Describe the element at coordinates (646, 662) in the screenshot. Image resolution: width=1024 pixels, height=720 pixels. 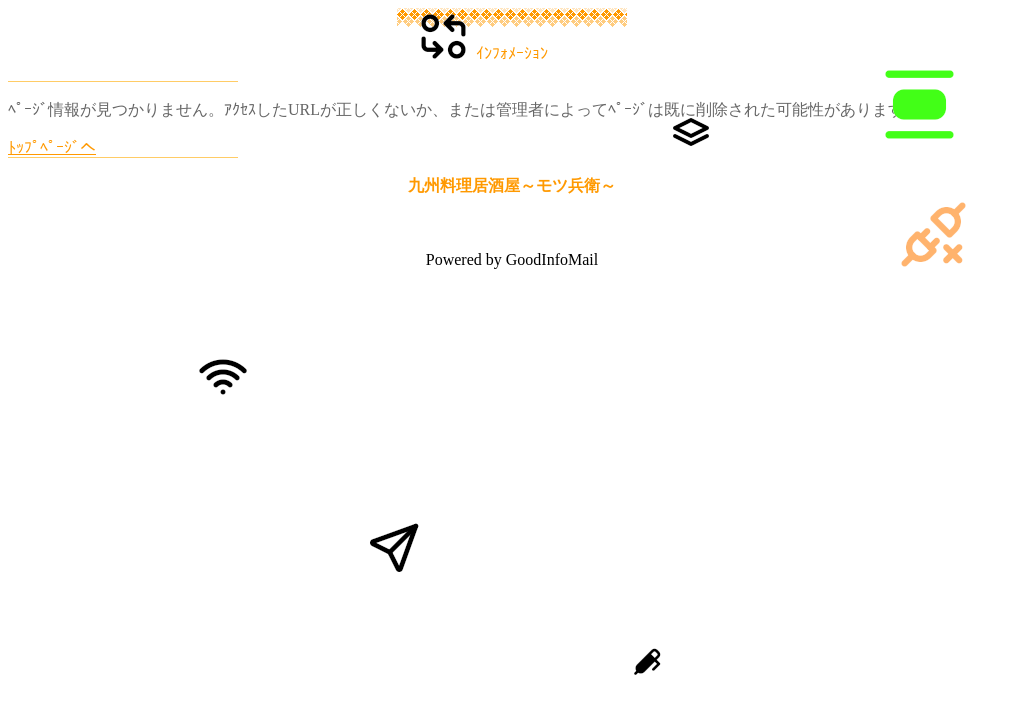
I see `edit or compose content` at that location.